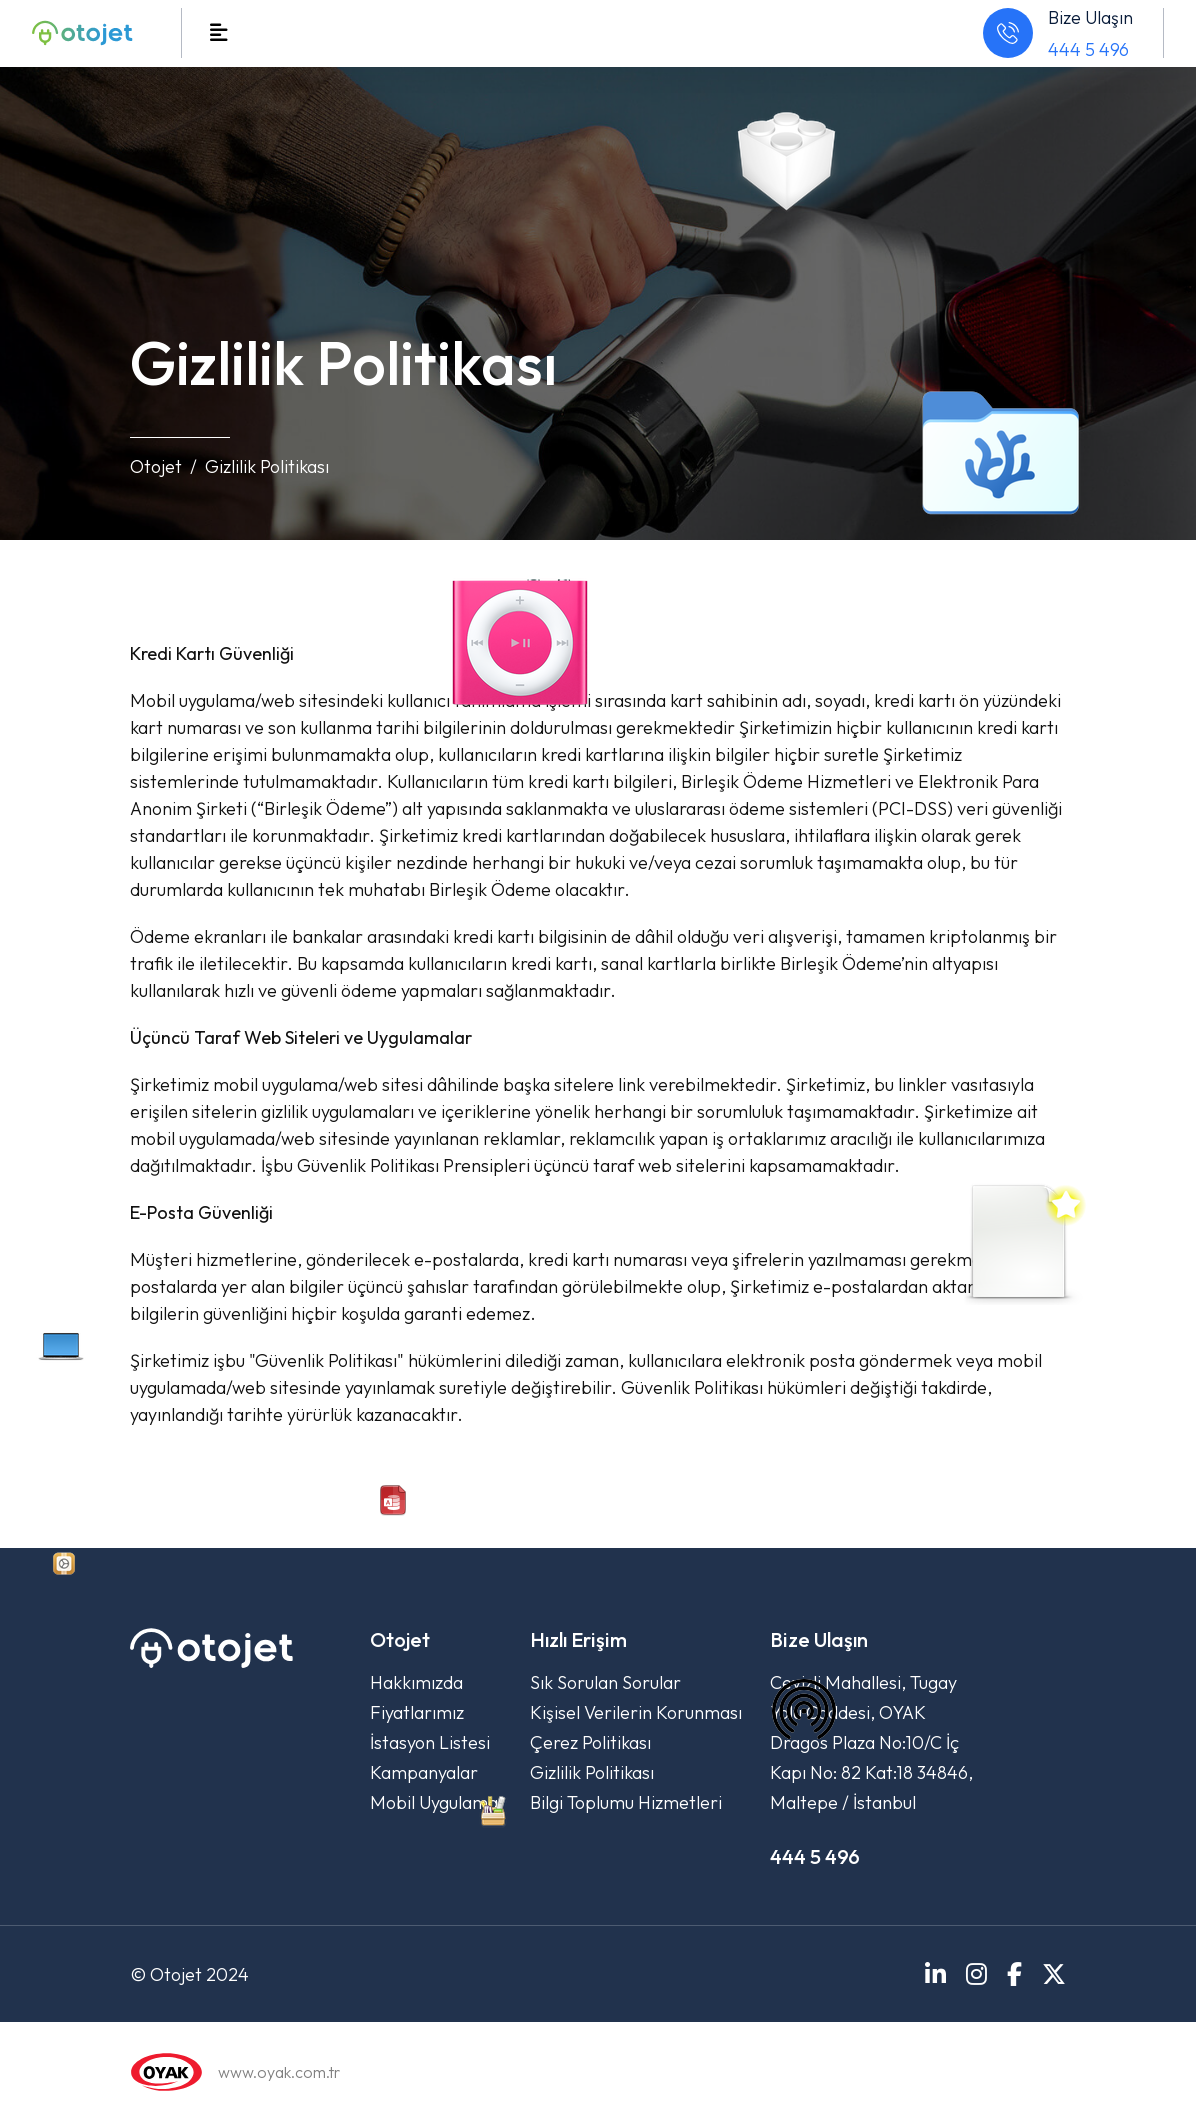 This screenshot has height=2122, width=1196. I want to click on microsoft access database file, so click(393, 1500).